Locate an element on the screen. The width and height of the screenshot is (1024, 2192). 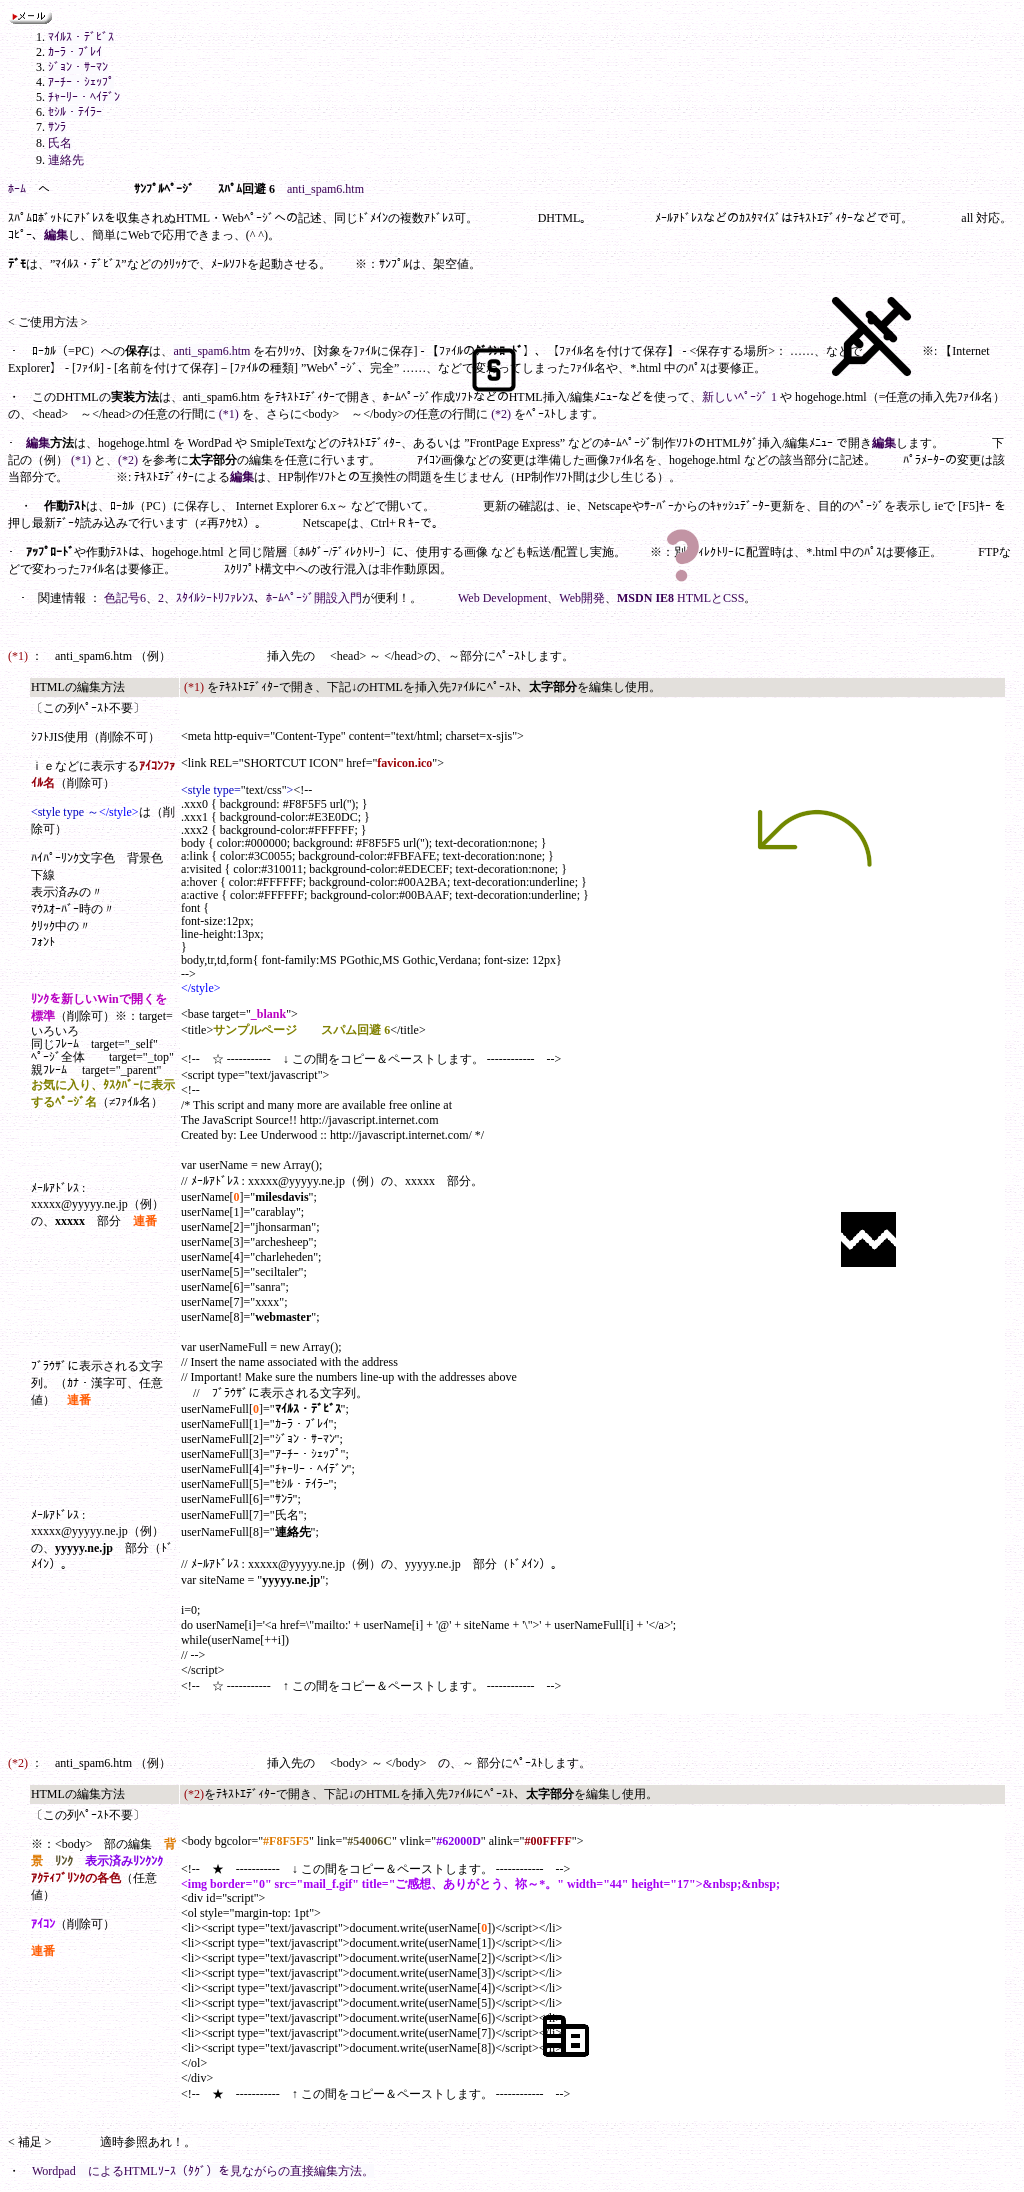
indicates vaccination not available or required is located at coordinates (871, 336).